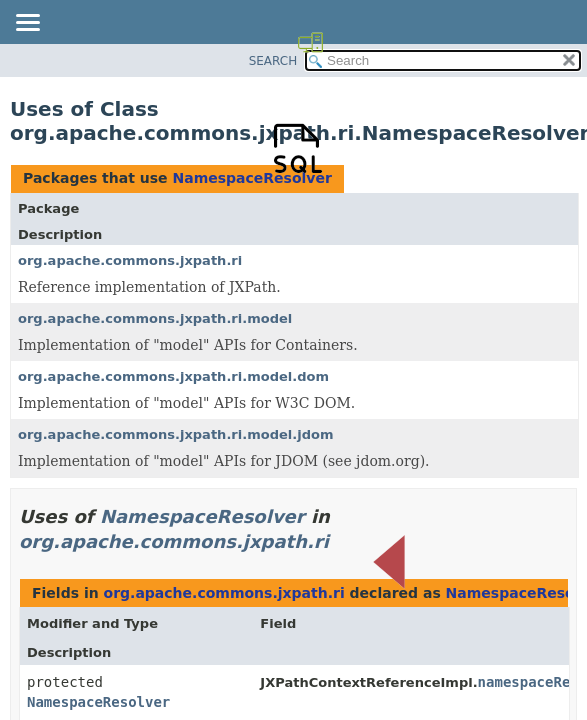 The height and width of the screenshot is (720, 587). I want to click on open or view an SQL database file, so click(296, 150).